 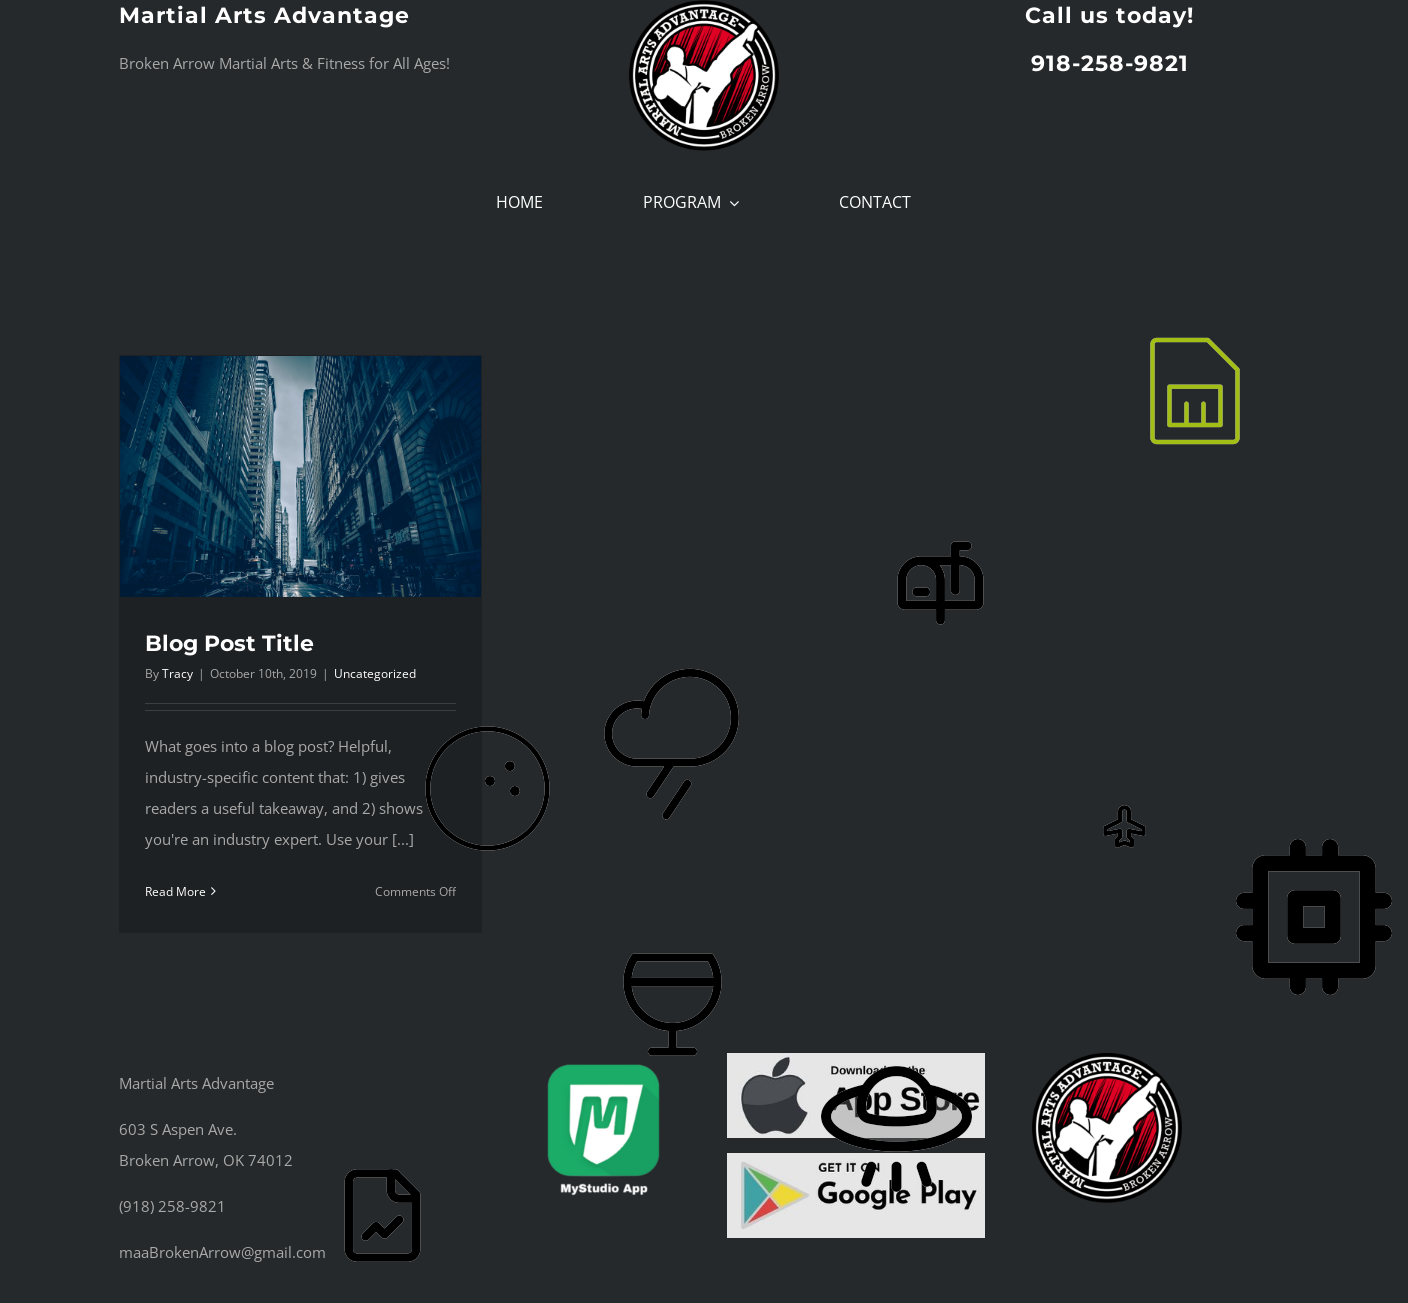 What do you see at coordinates (487, 788) in the screenshot?
I see `access bowling or sports games` at bounding box center [487, 788].